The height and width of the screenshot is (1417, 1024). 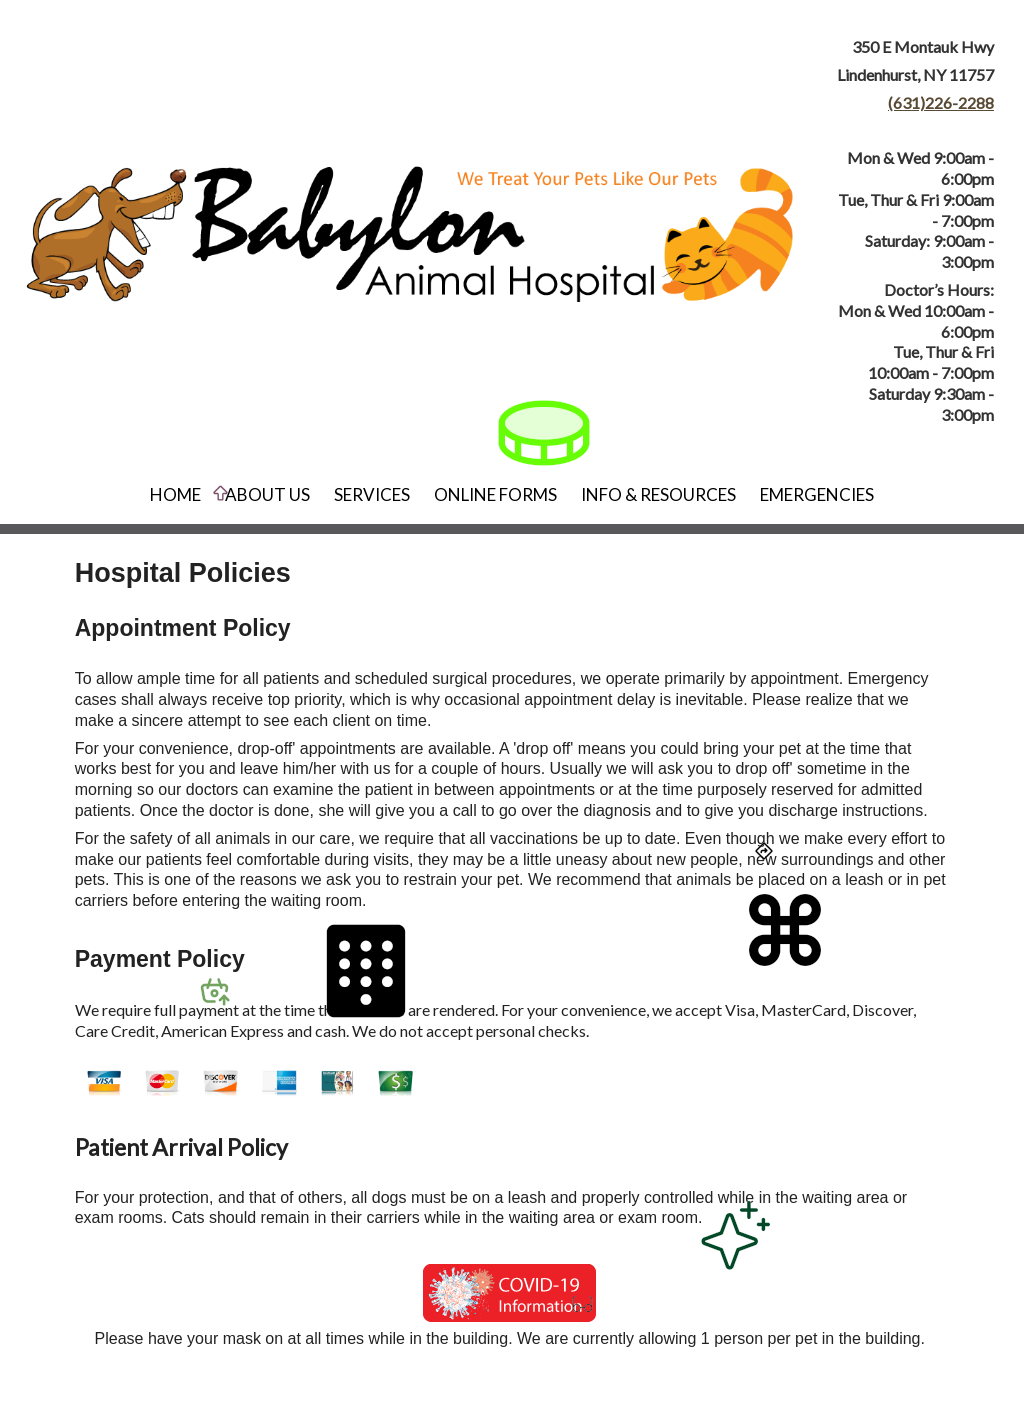 I want to click on access keyboard shortcuts, so click(x=785, y=930).